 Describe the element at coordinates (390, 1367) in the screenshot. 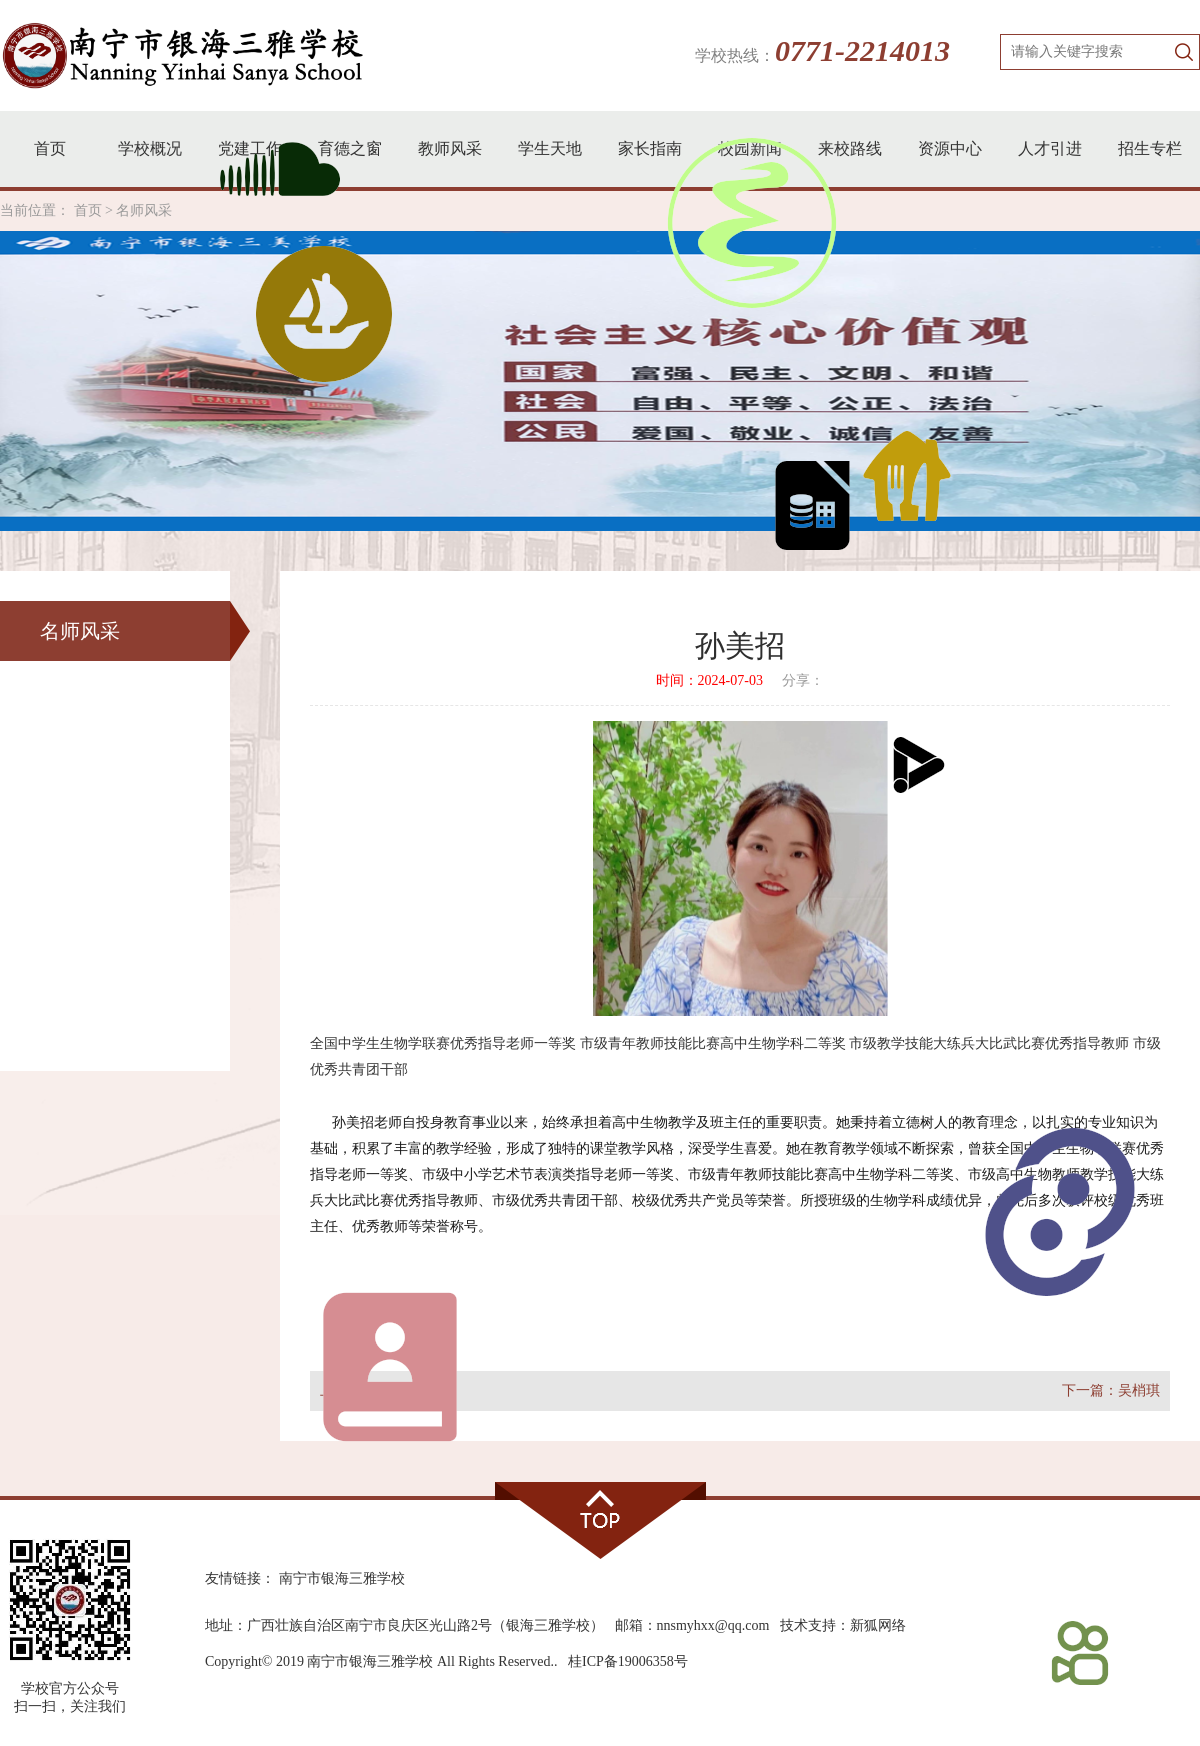

I see `open contacts or address book` at that location.